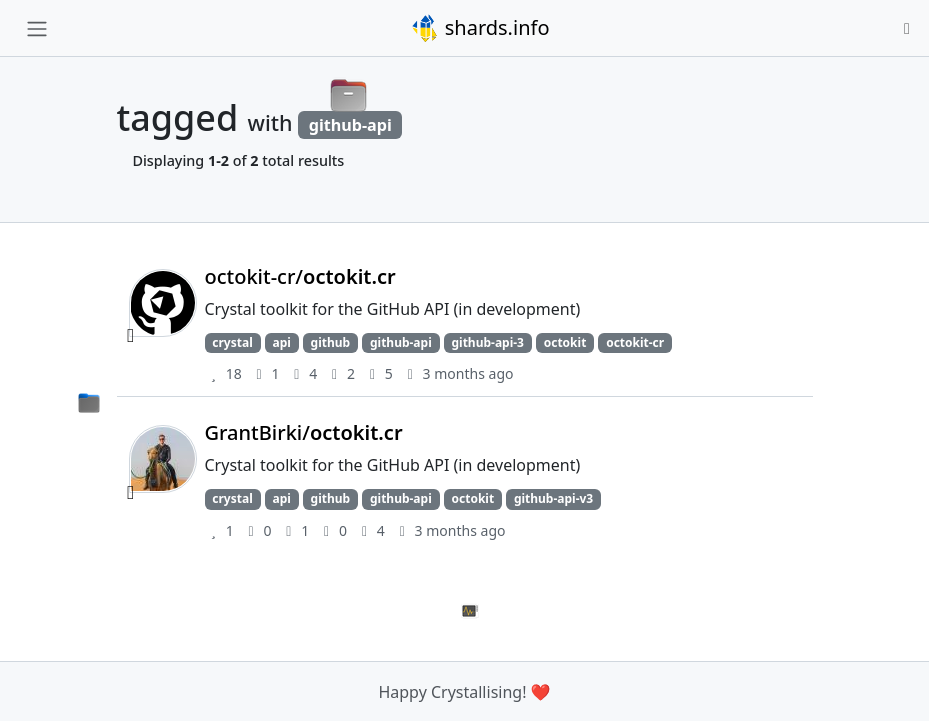 The image size is (929, 721). What do you see at coordinates (348, 95) in the screenshot?
I see `open the file manager application` at bounding box center [348, 95].